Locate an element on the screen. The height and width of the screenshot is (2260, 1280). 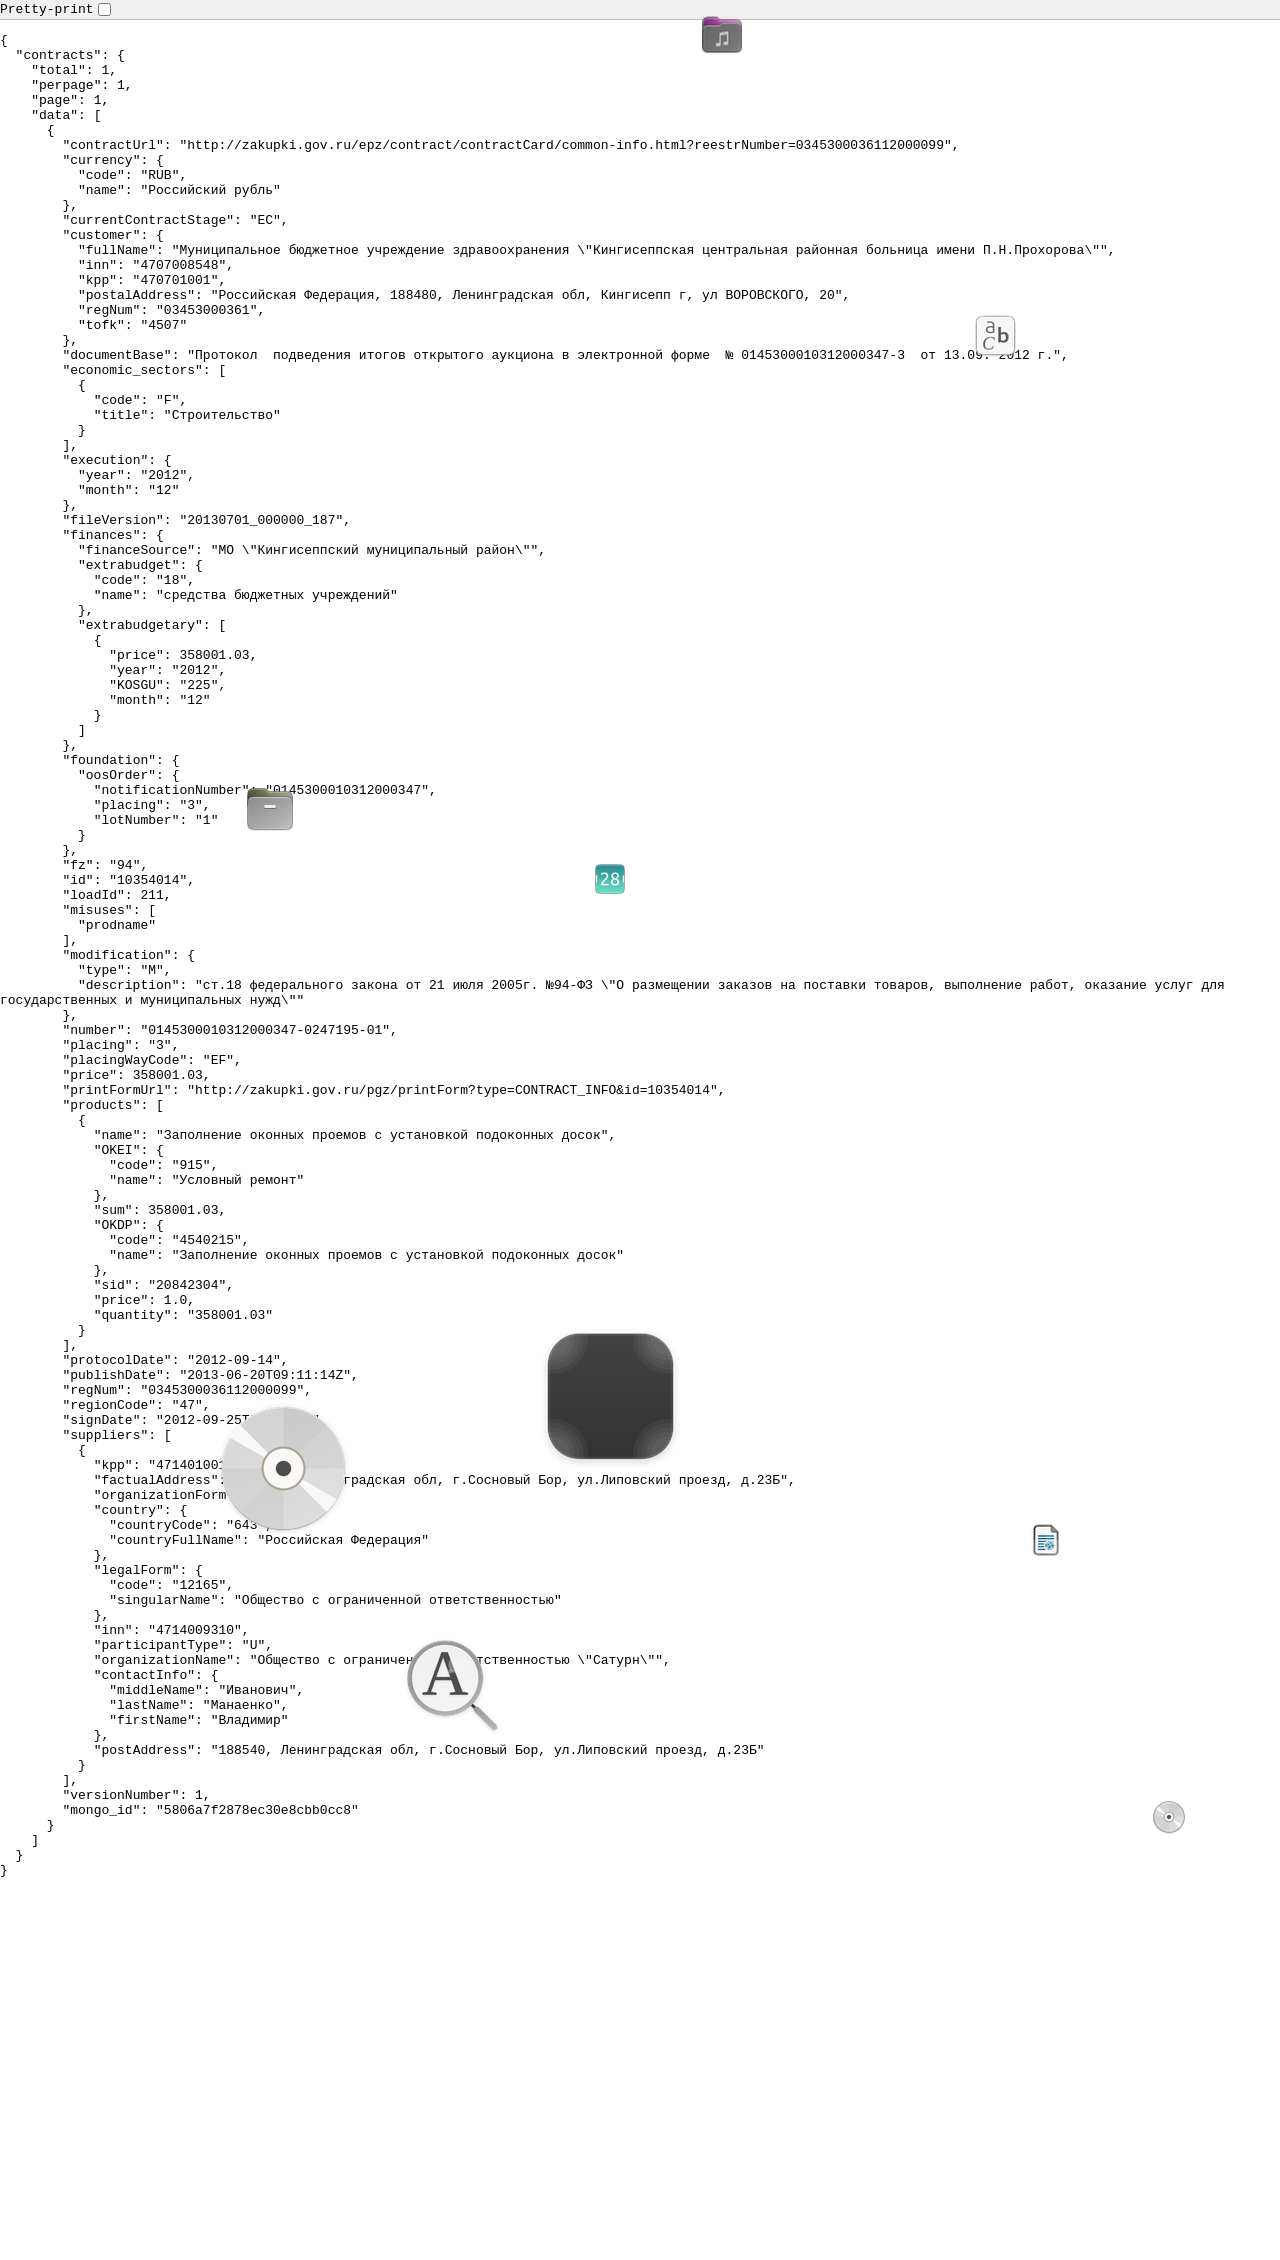
open the calendar app is located at coordinates (610, 879).